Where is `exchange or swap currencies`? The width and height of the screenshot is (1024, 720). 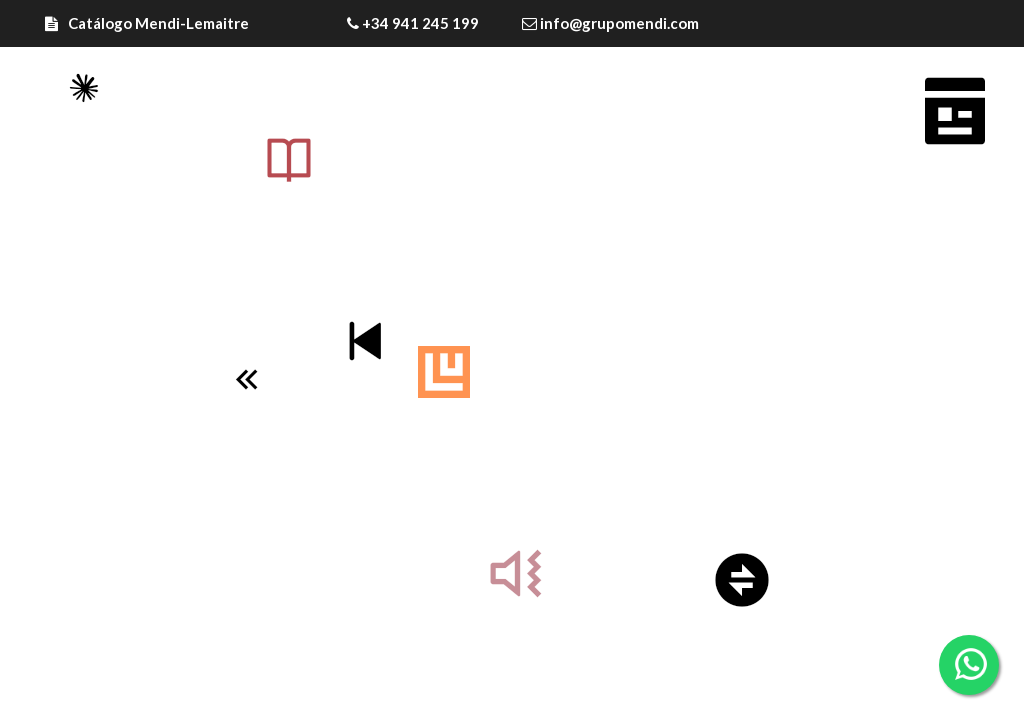
exchange or swap currencies is located at coordinates (742, 580).